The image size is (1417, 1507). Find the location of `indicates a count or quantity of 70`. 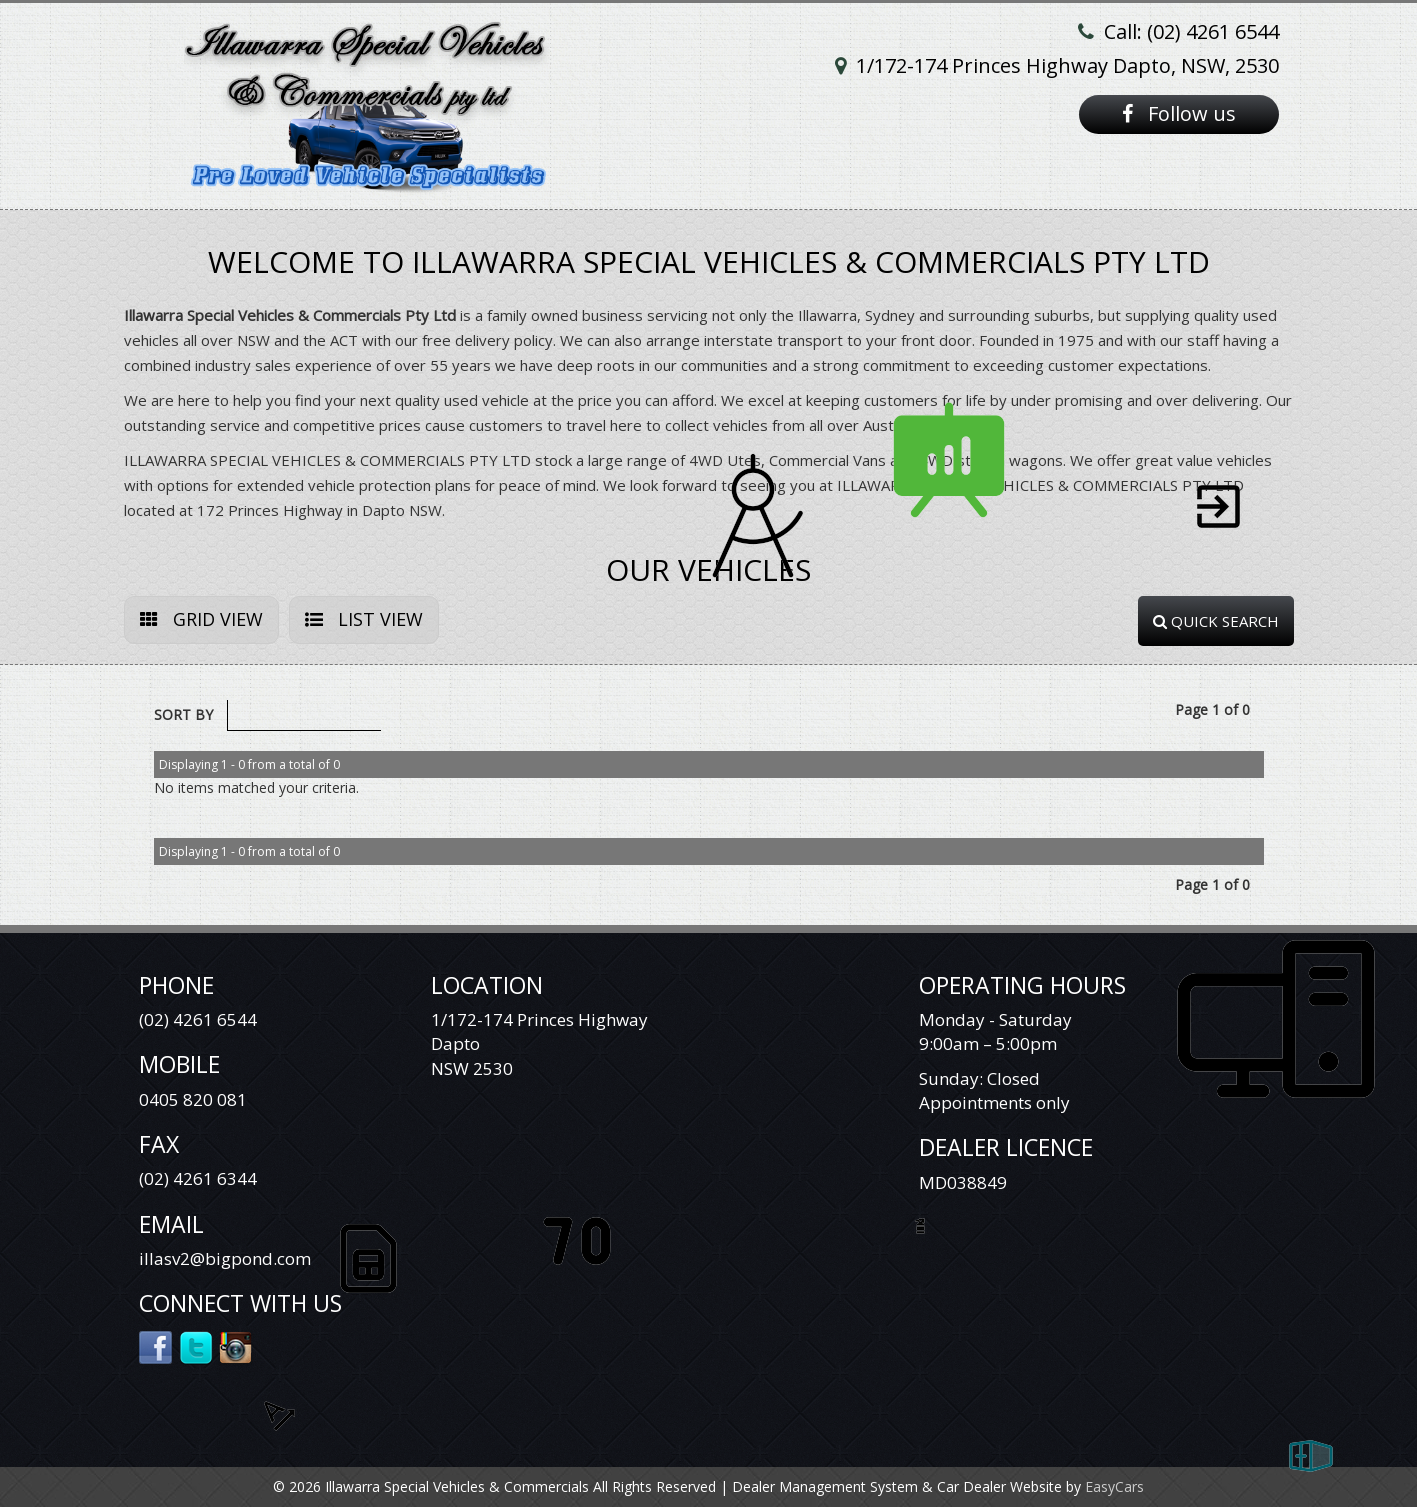

indicates a count or quantity of 70 is located at coordinates (577, 1241).